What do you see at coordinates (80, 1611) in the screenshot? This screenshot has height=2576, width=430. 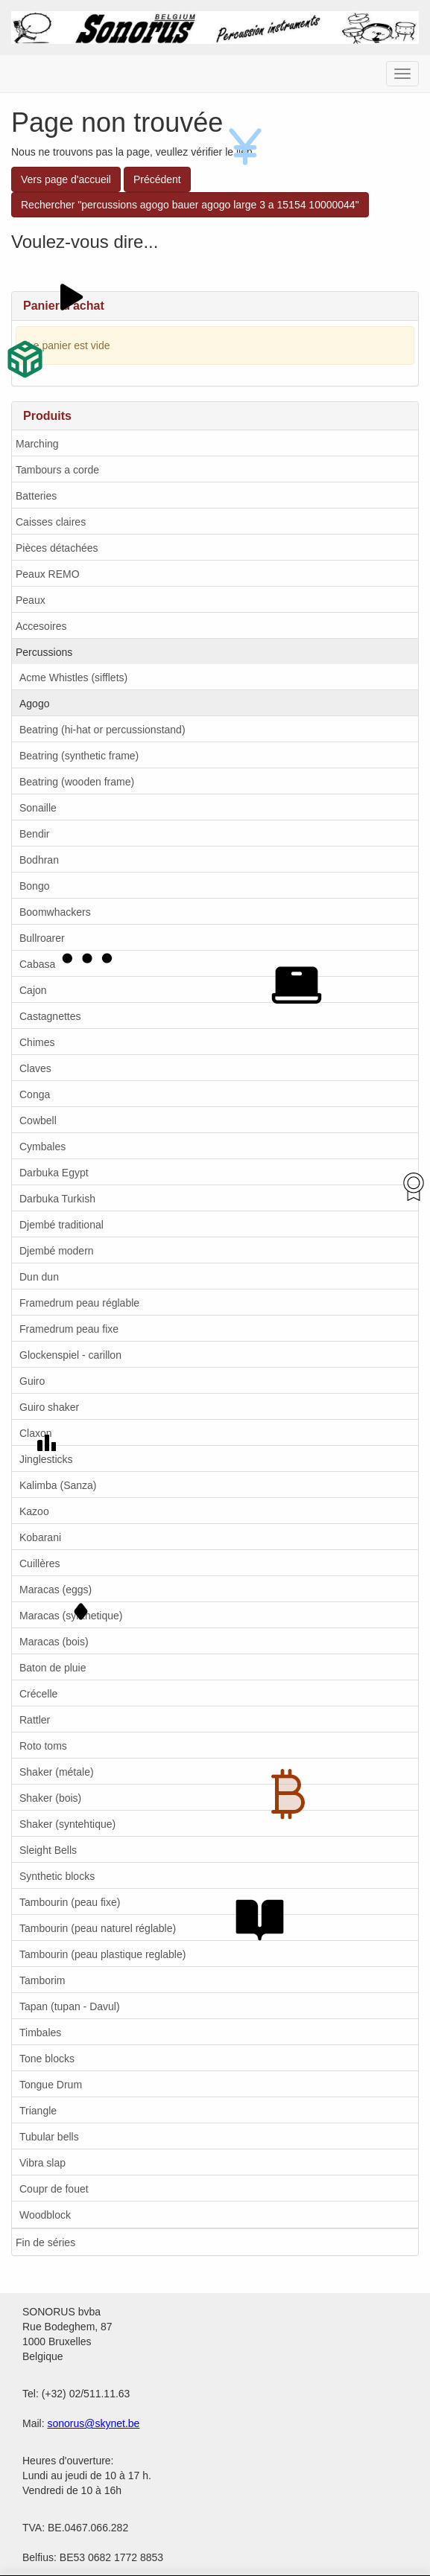 I see `premium or pro feature indicator` at bounding box center [80, 1611].